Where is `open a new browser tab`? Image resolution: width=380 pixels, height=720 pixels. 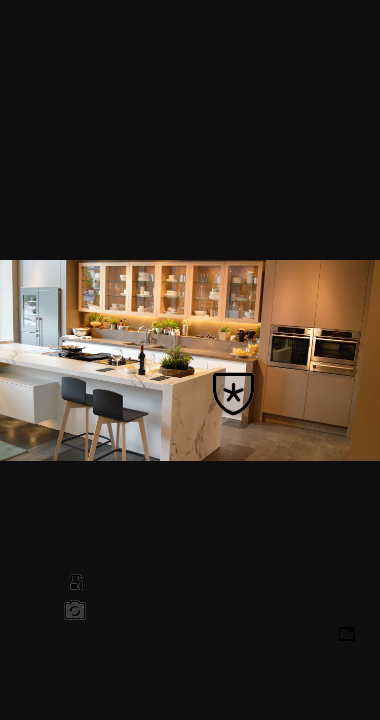 open a new browser tab is located at coordinates (347, 634).